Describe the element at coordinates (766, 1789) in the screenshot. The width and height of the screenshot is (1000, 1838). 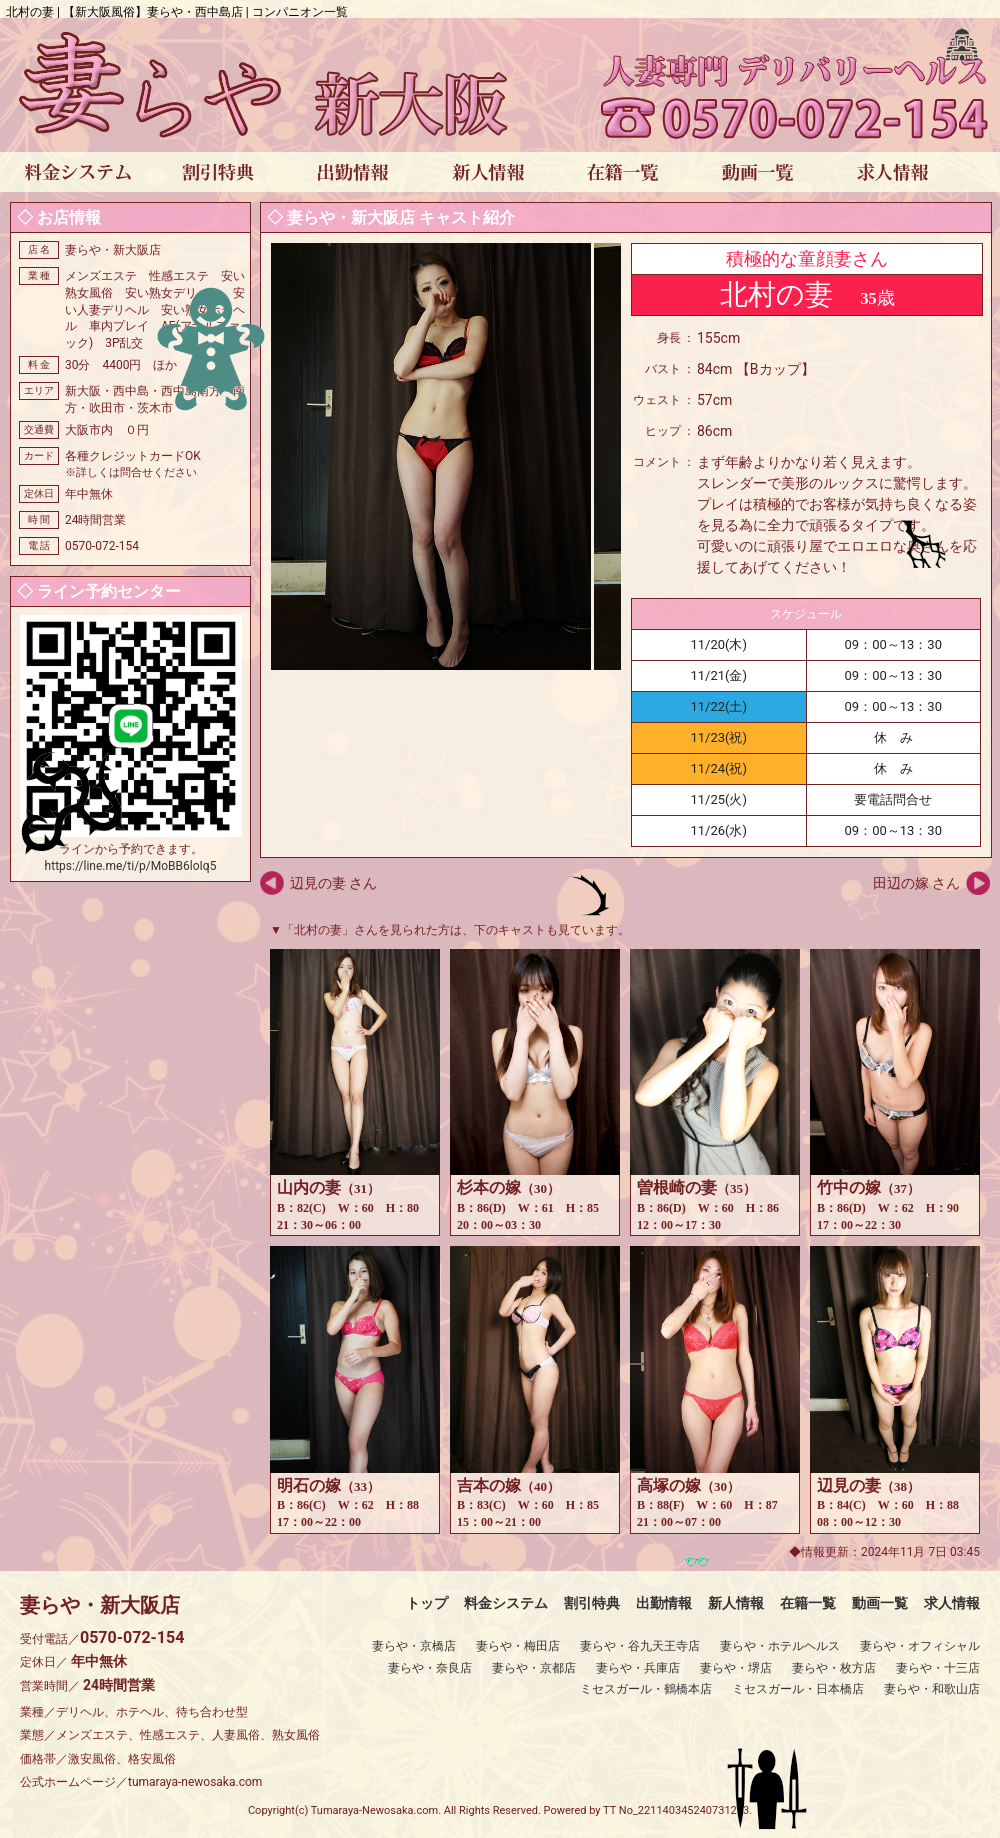
I see `select the master-of-arms character class` at that location.